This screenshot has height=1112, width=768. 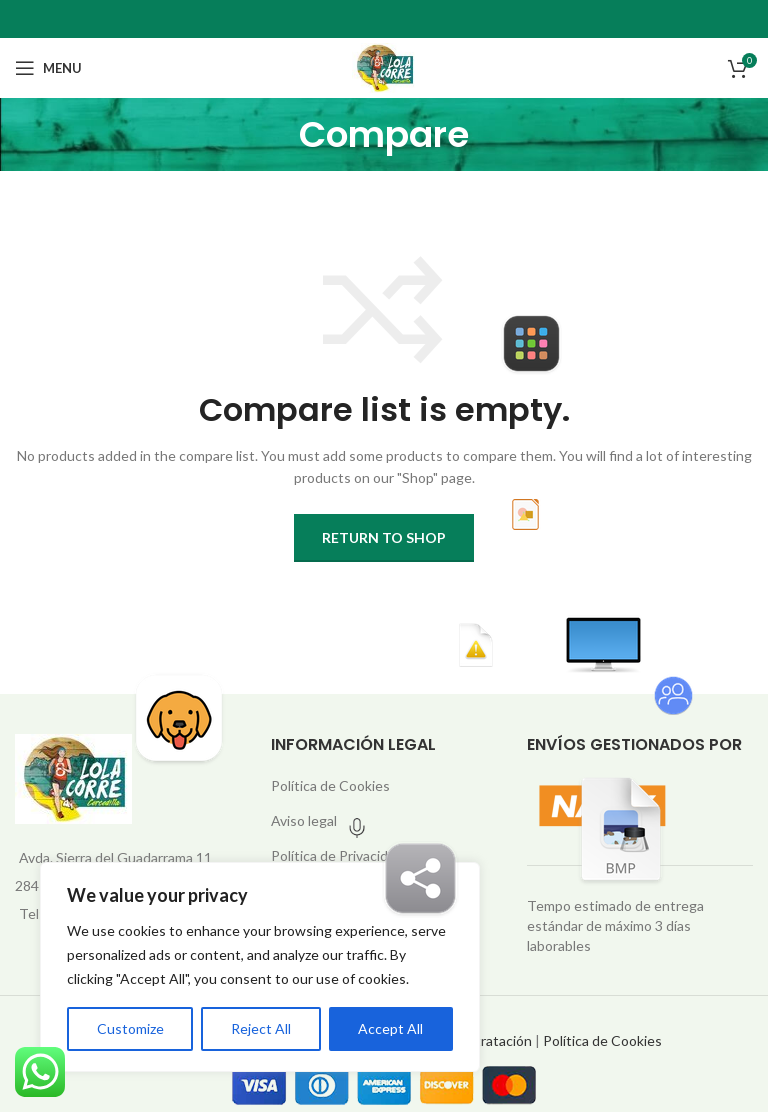 What do you see at coordinates (621, 831) in the screenshot?
I see `a BMP image file` at bounding box center [621, 831].